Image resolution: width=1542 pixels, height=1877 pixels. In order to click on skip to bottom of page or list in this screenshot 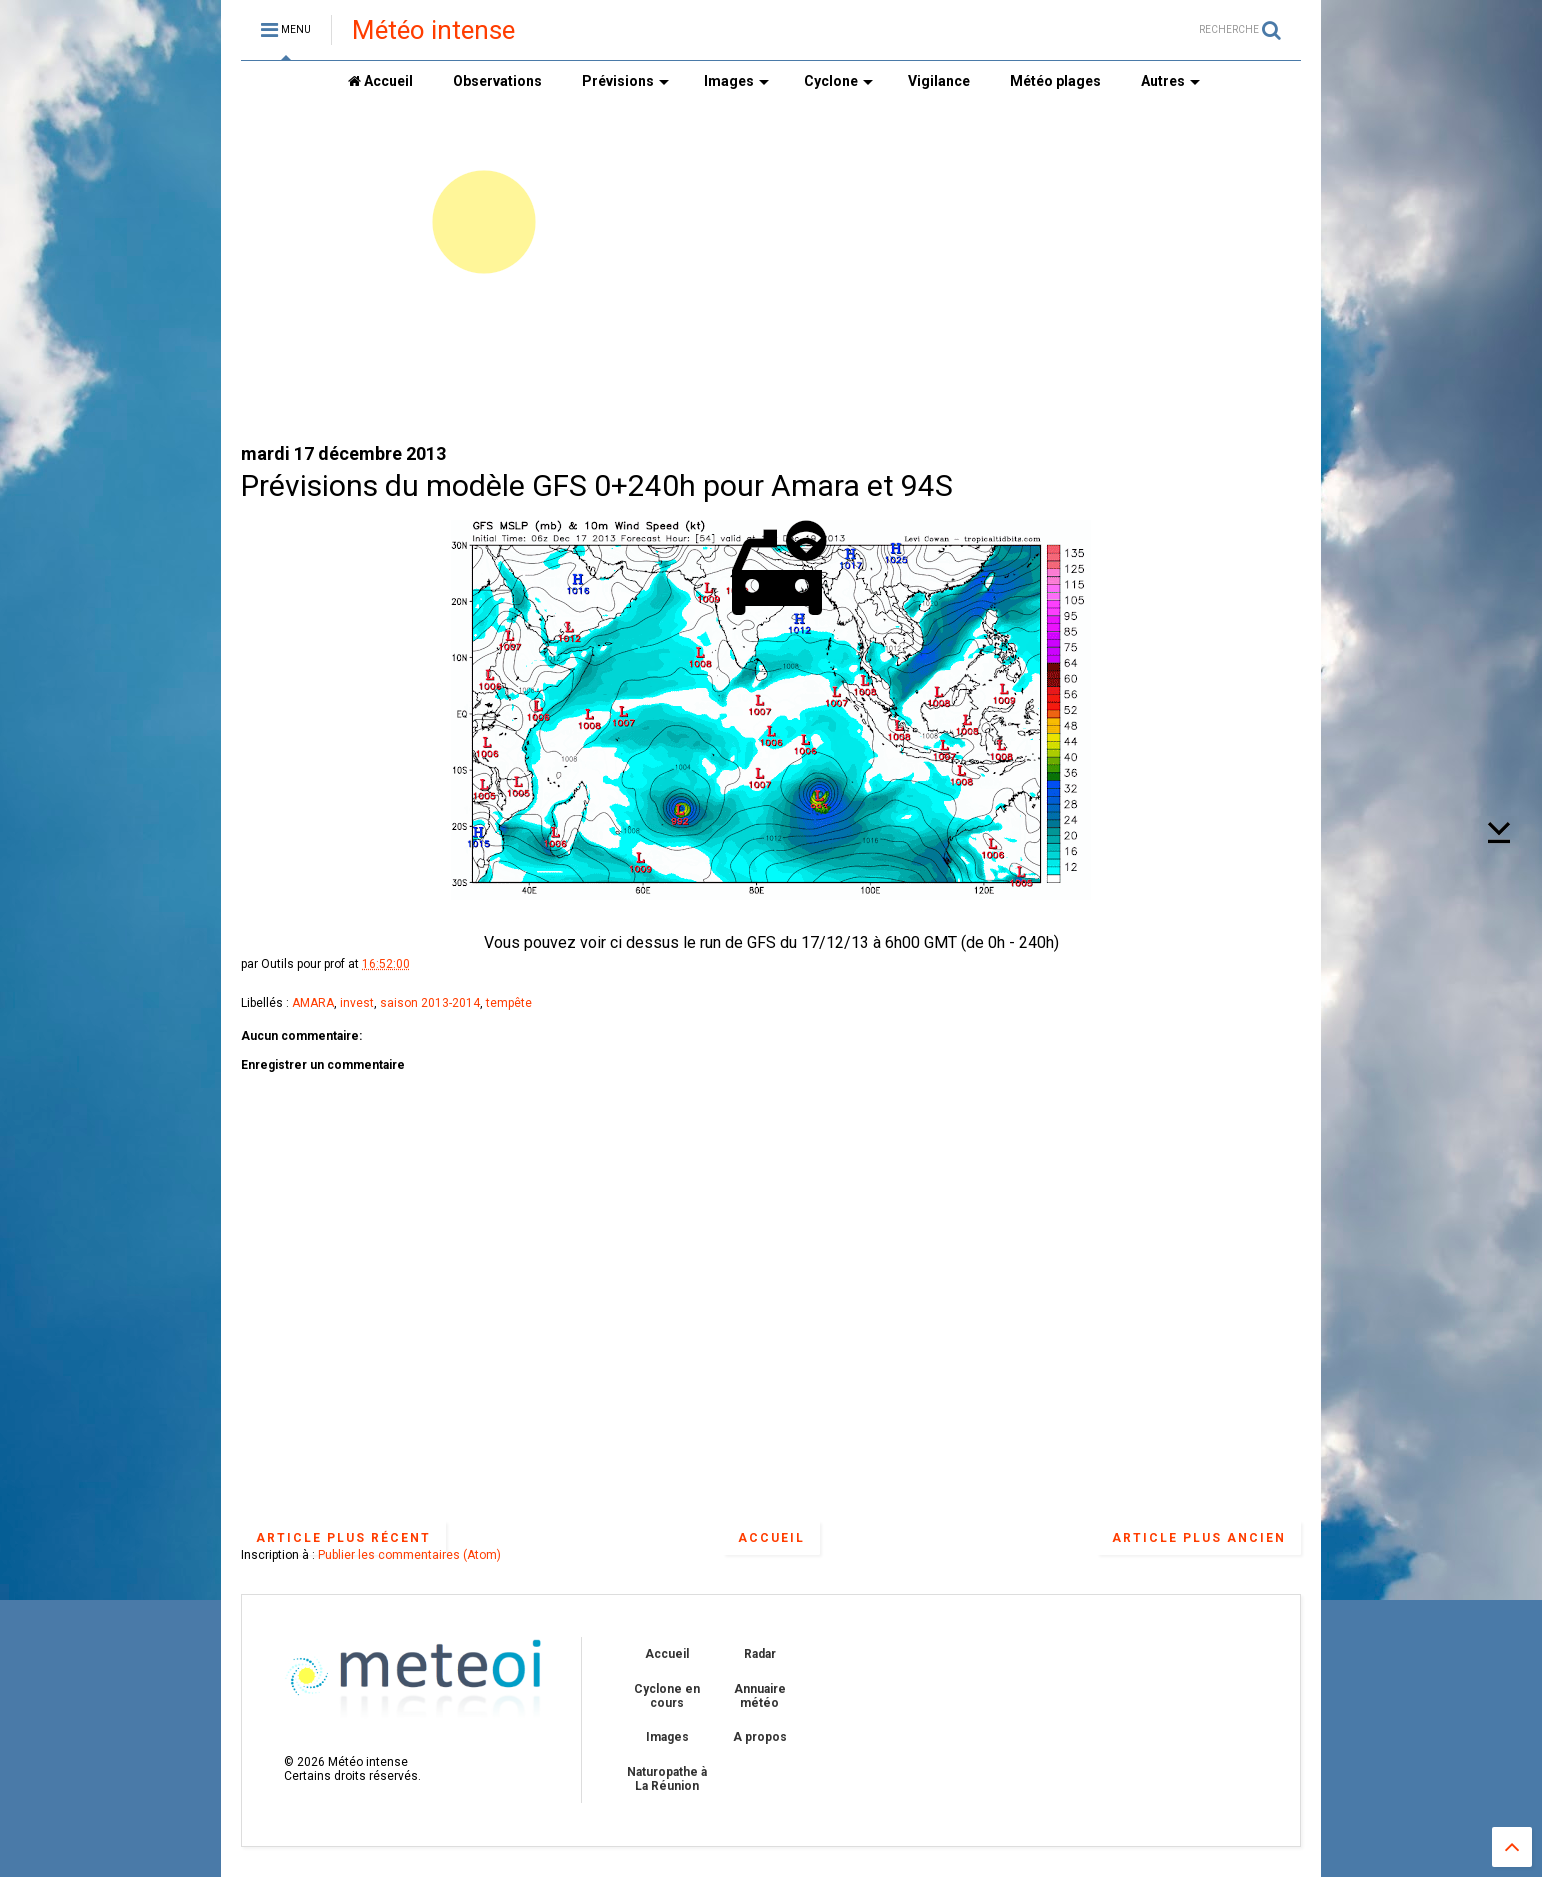, I will do `click(1499, 834)`.